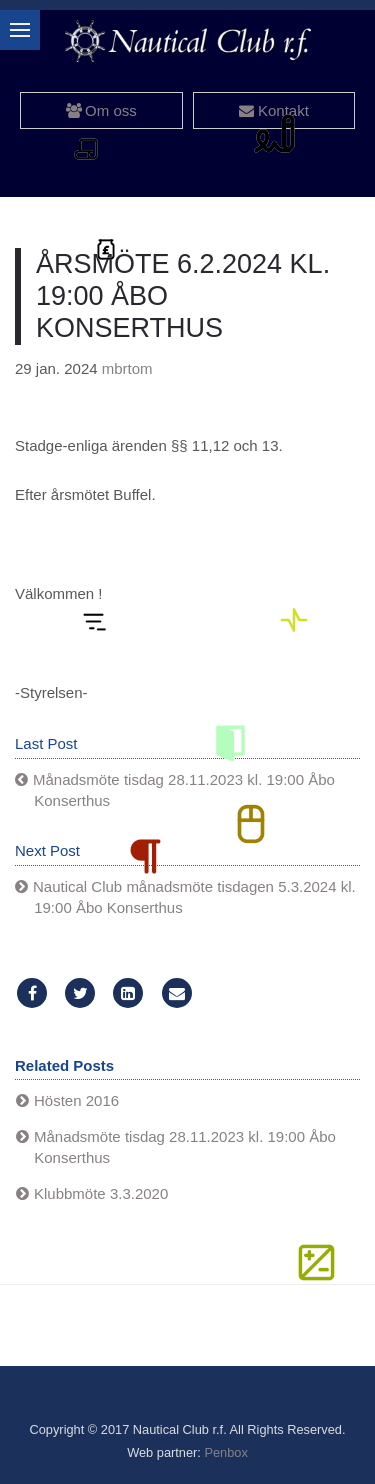  What do you see at coordinates (316, 1262) in the screenshot?
I see `adjust exposure settings for a photo` at bounding box center [316, 1262].